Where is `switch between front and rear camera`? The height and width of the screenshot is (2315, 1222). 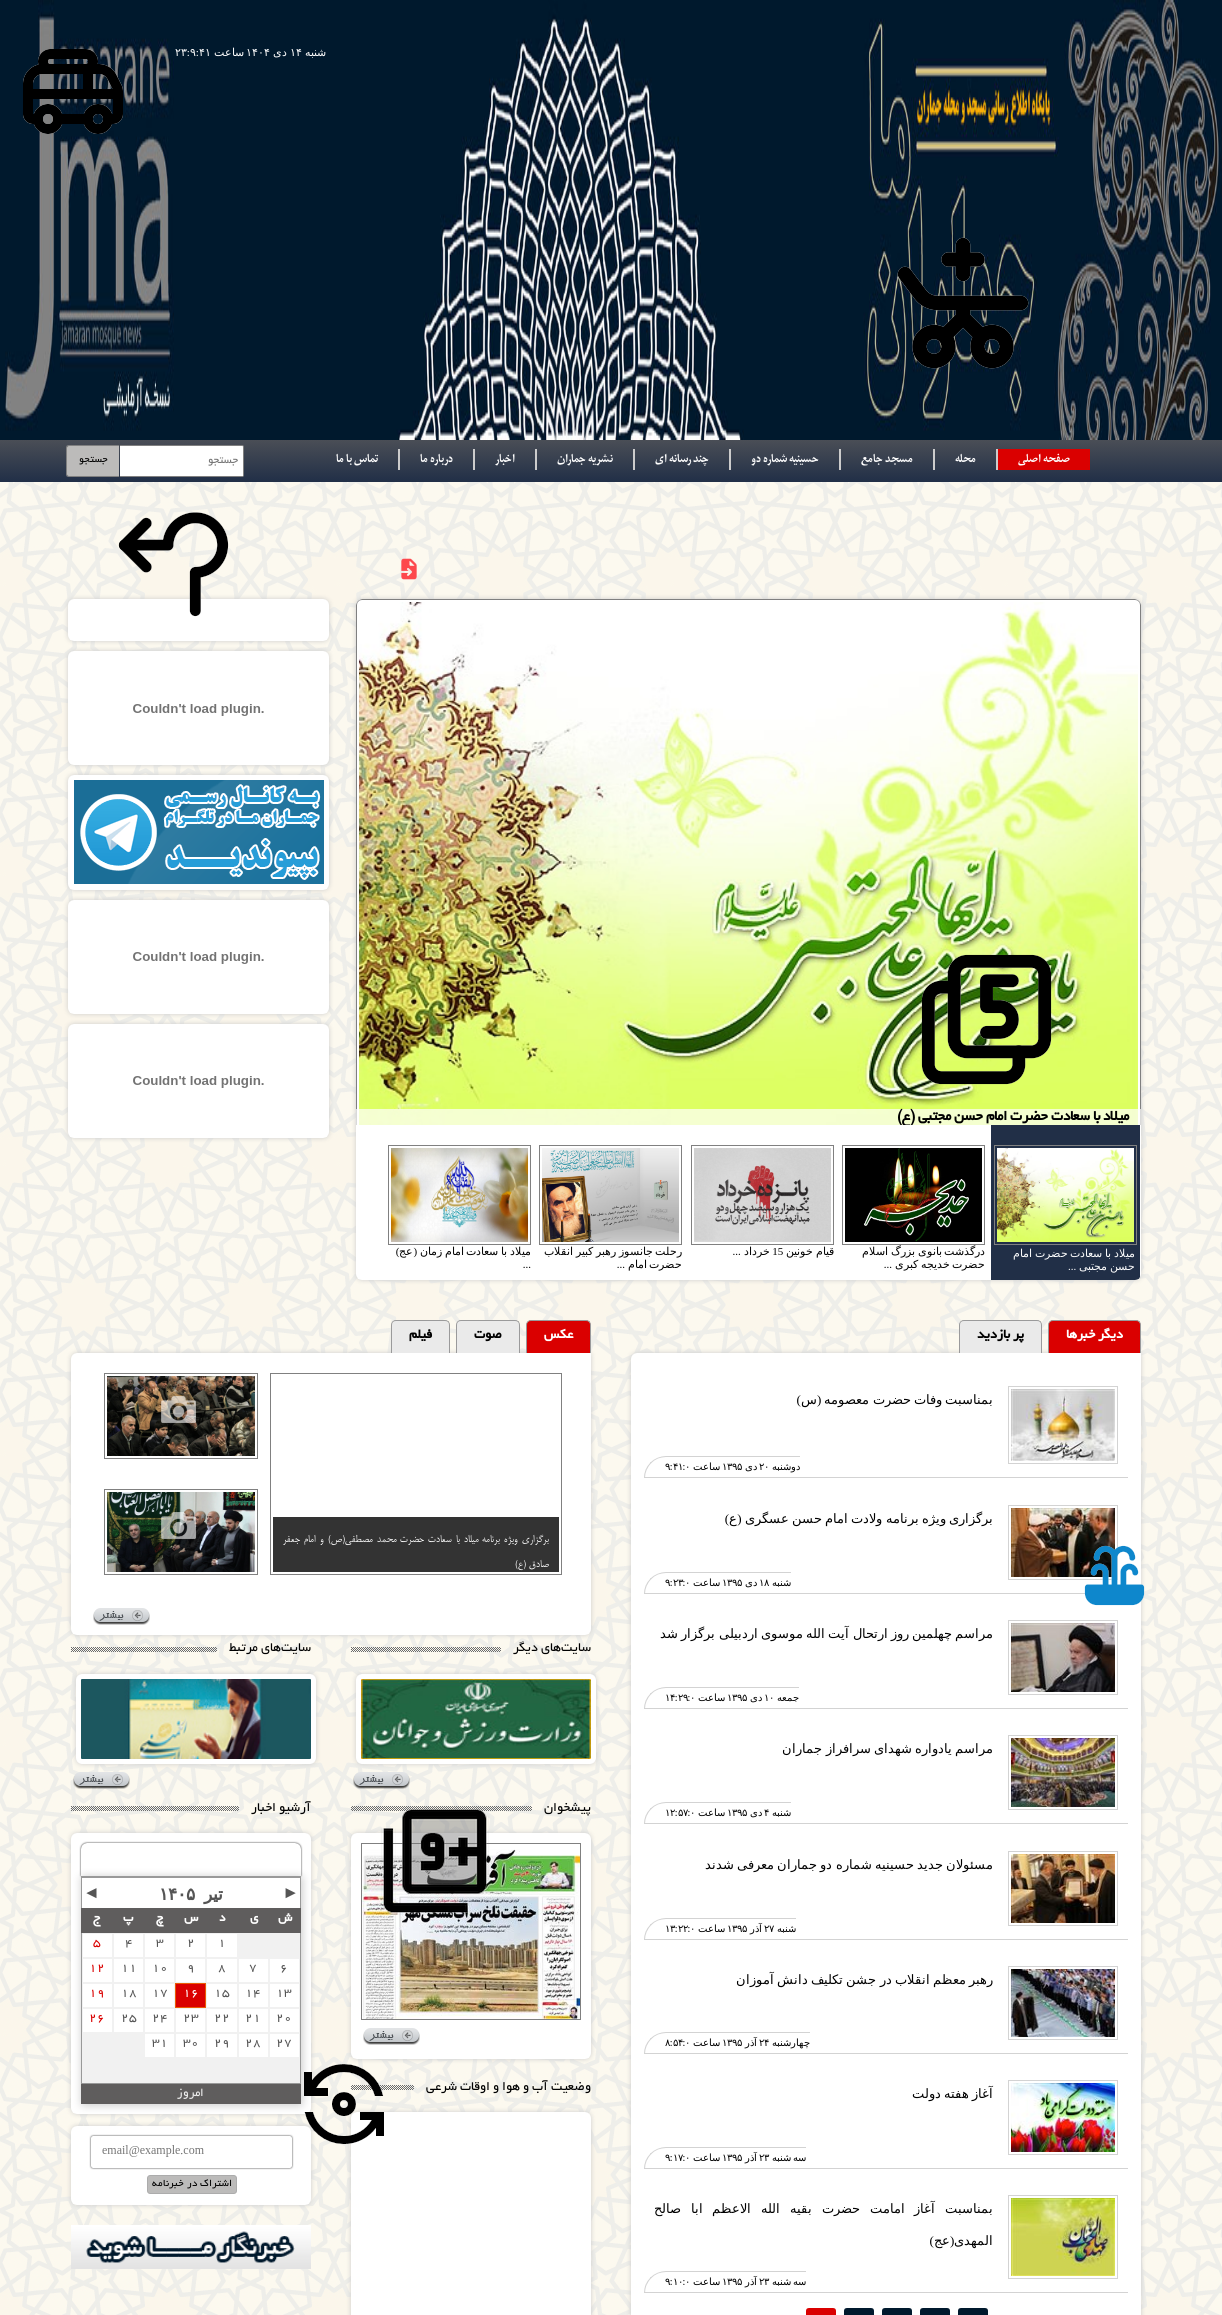 switch between front and rear camera is located at coordinates (344, 2104).